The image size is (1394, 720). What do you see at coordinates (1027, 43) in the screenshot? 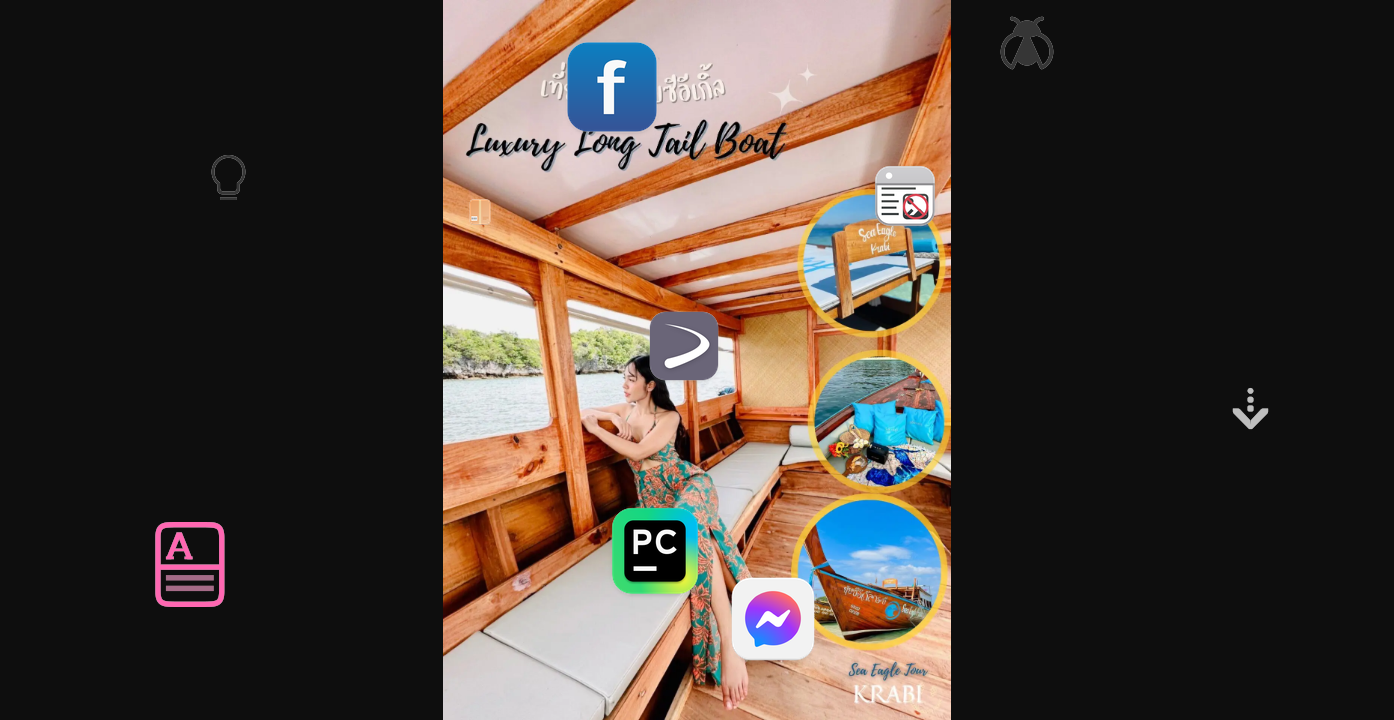
I see `report a bug or issue` at bounding box center [1027, 43].